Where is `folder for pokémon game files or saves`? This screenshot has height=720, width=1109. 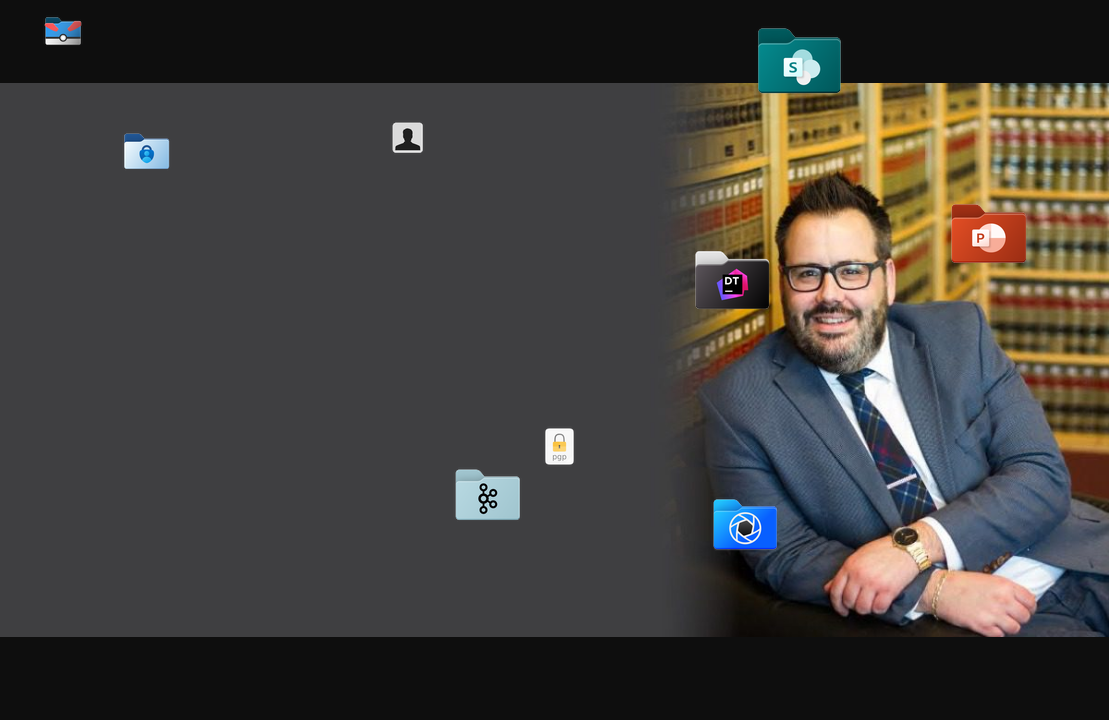 folder for pokémon game files or saves is located at coordinates (63, 32).